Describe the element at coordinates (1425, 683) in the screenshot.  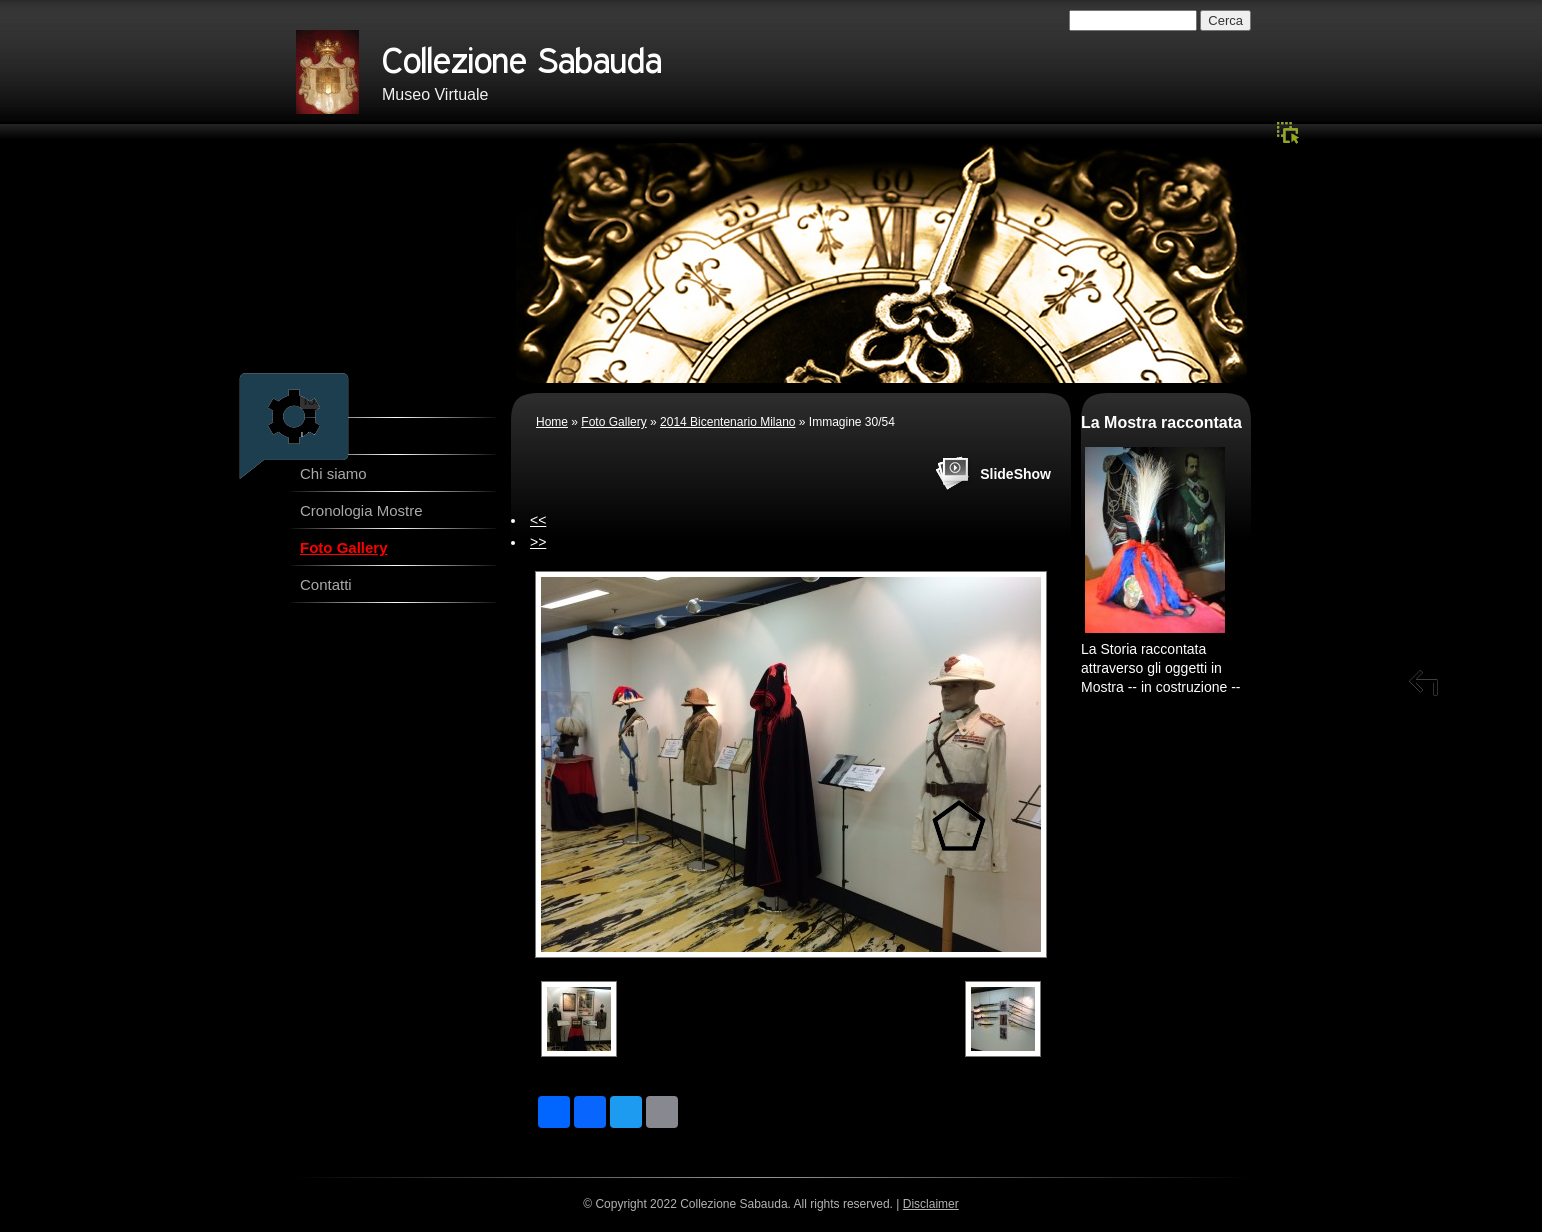
I see `reply to a message` at that location.